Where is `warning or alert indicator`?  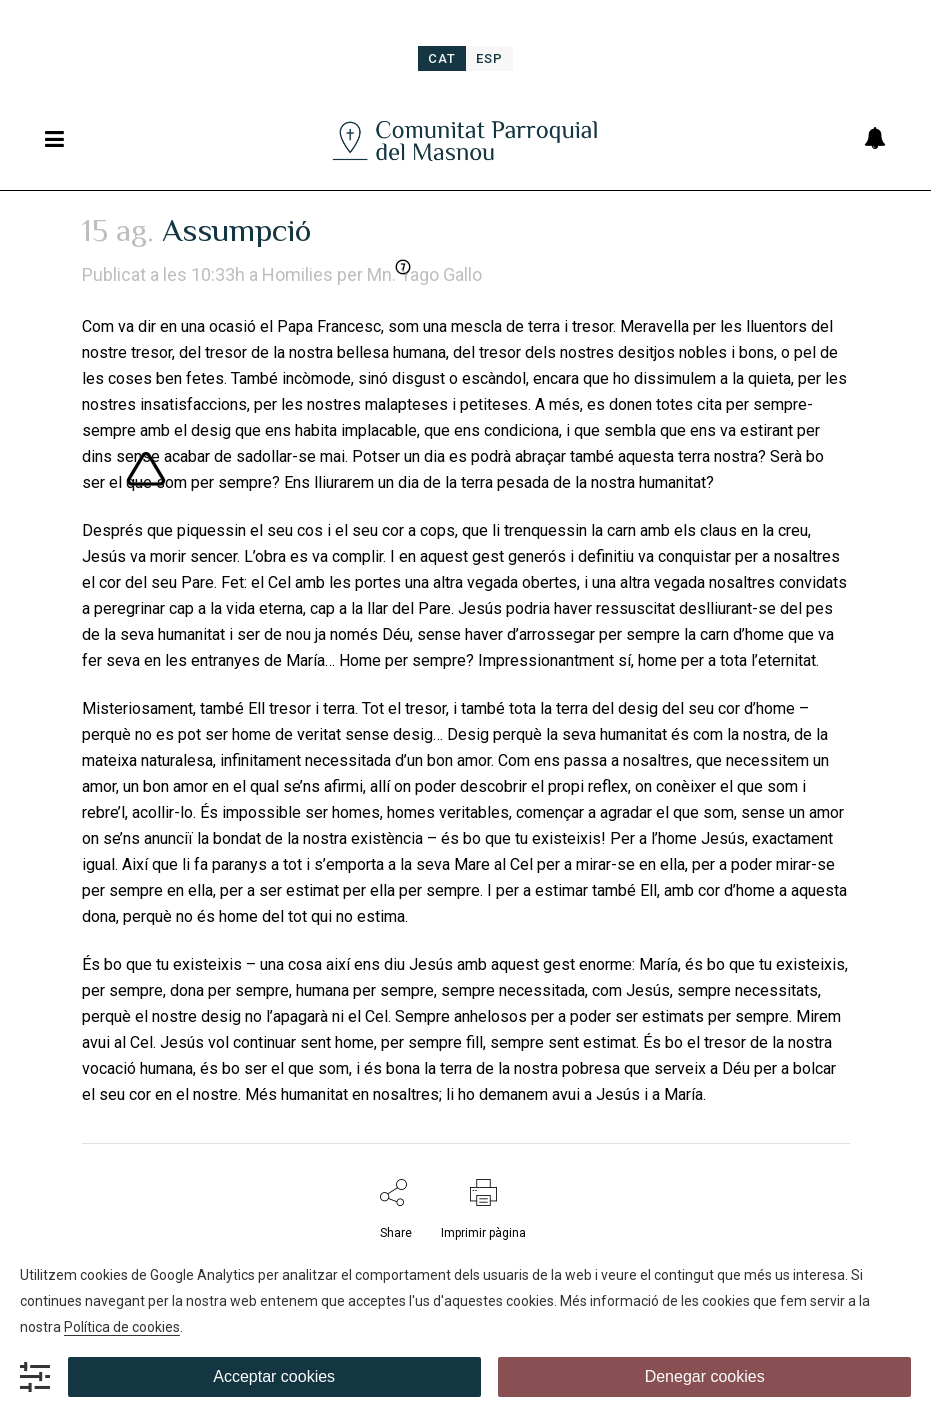 warning or alert indicator is located at coordinates (146, 470).